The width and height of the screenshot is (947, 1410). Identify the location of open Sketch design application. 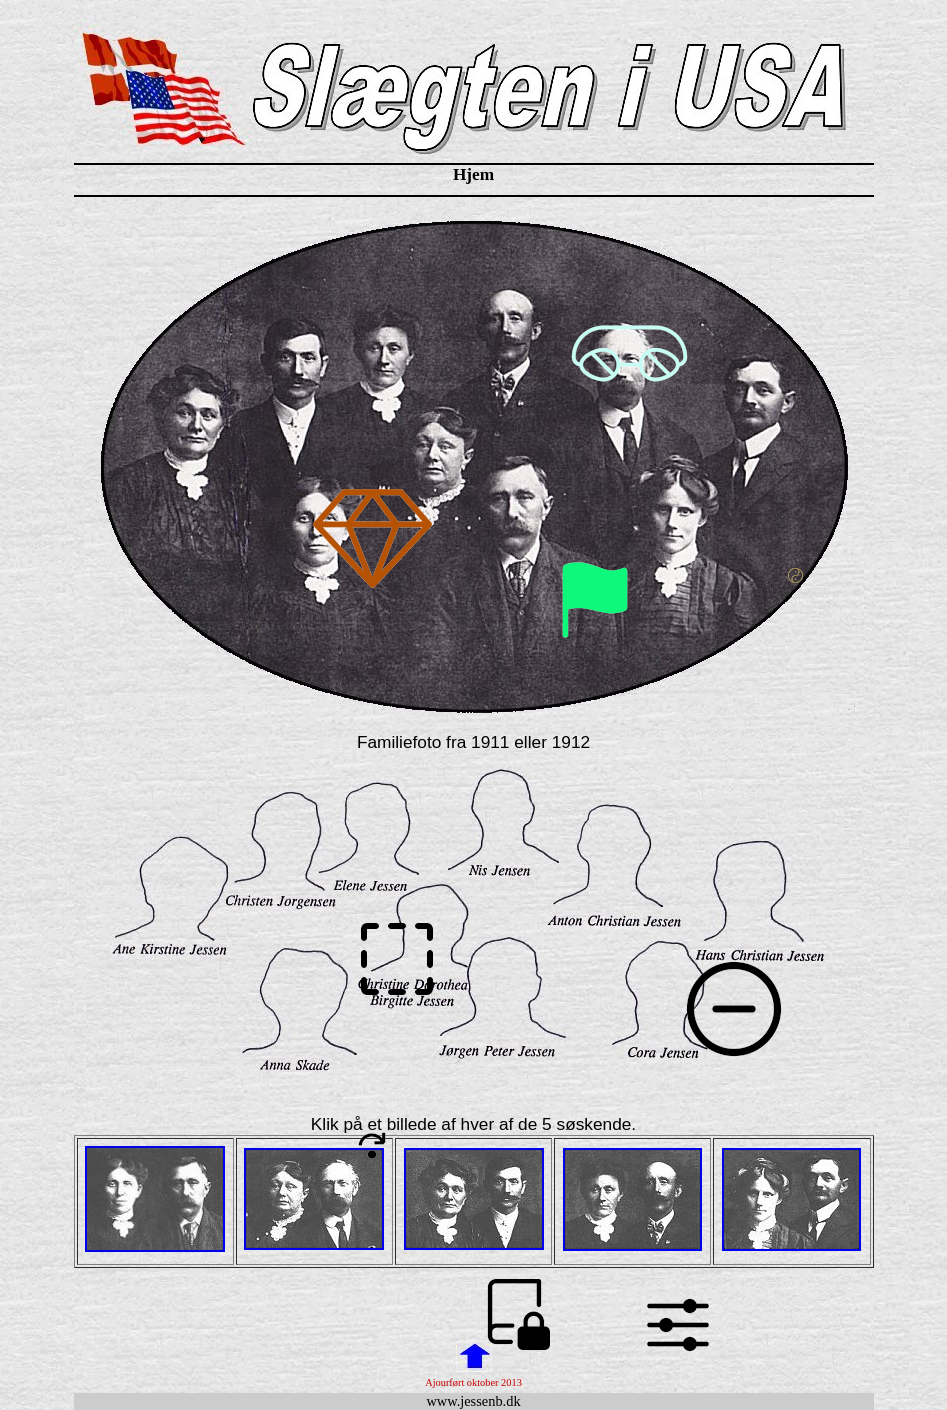
(372, 536).